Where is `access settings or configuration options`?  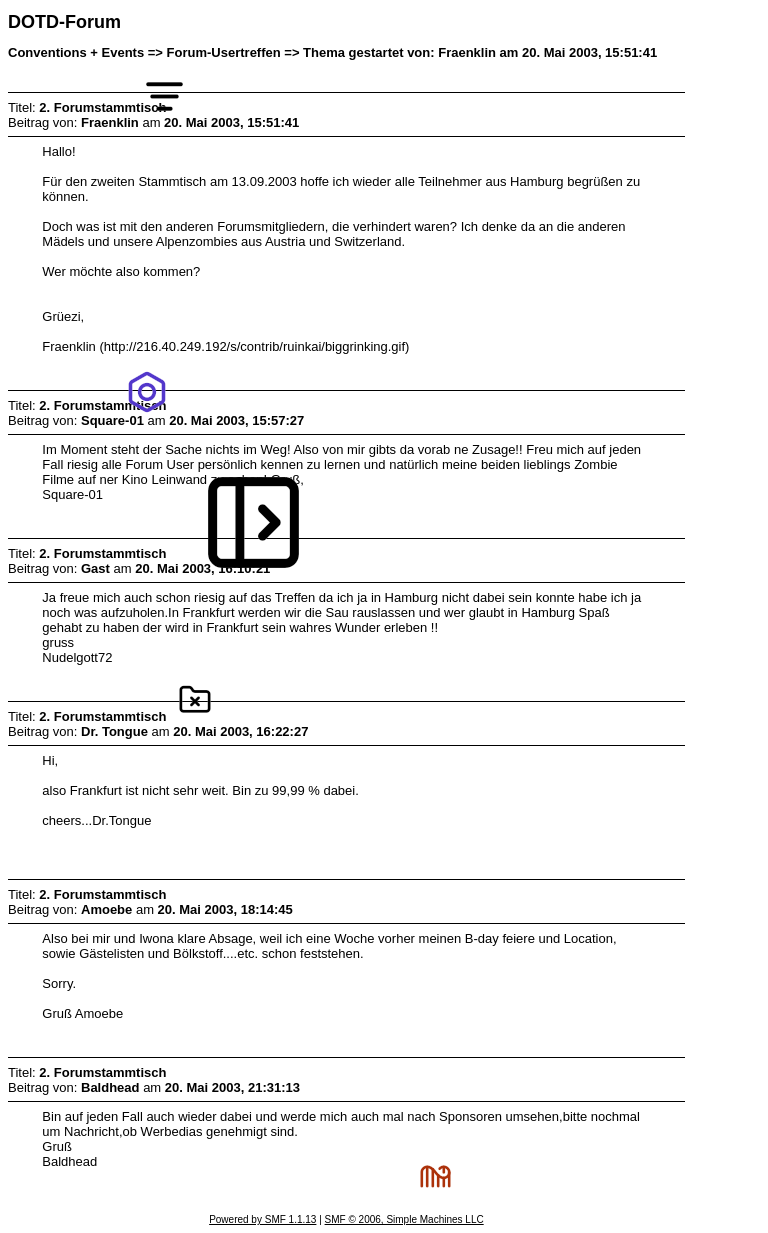 access settings or configuration options is located at coordinates (147, 392).